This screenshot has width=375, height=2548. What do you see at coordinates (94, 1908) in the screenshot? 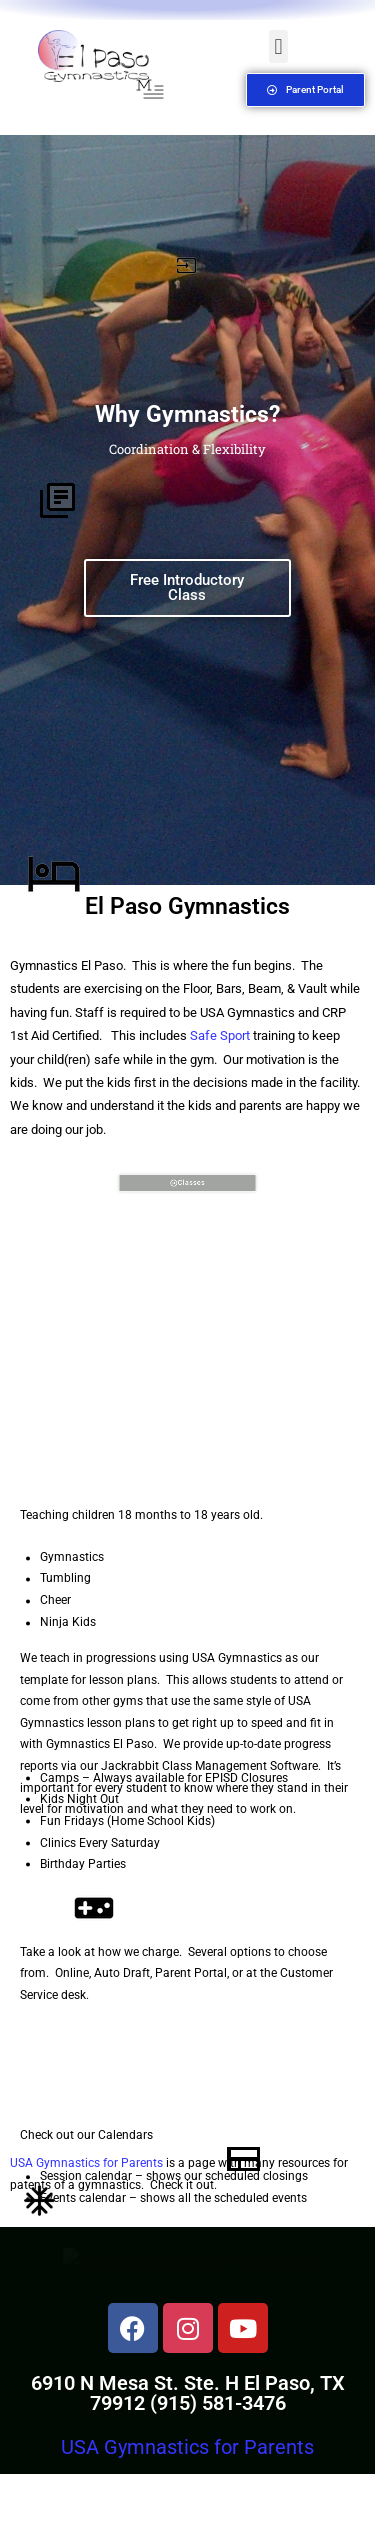
I see `access games or gaming features` at bounding box center [94, 1908].